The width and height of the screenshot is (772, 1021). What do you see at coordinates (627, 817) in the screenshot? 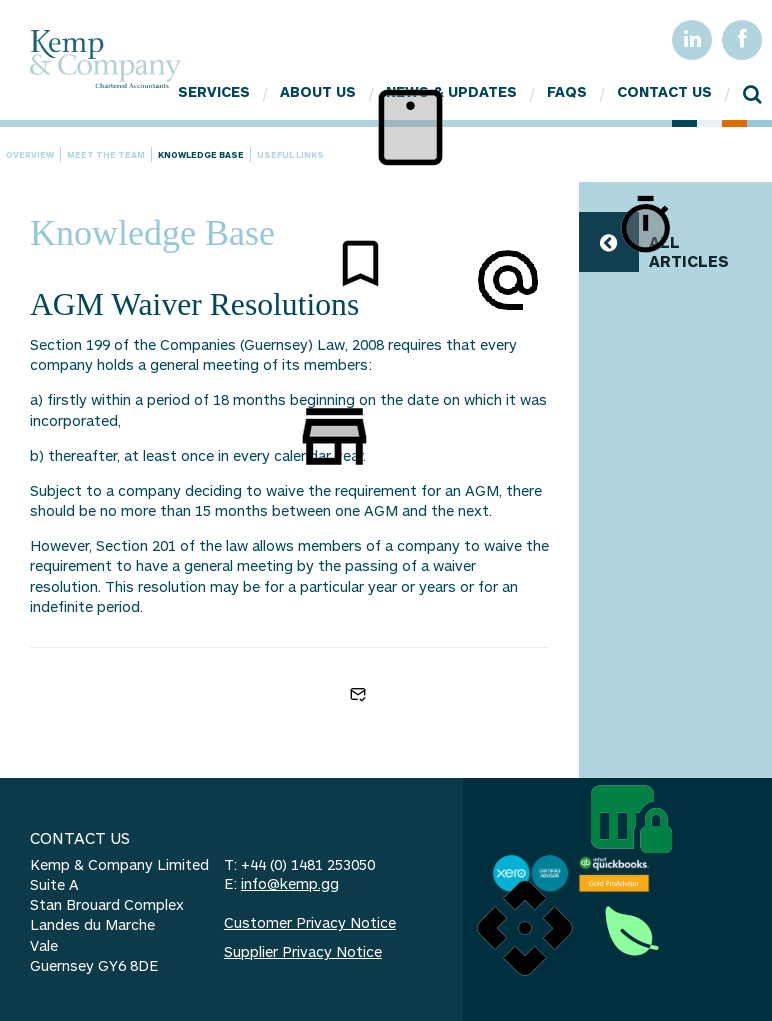
I see `lock a column in a spreadsheet or table` at bounding box center [627, 817].